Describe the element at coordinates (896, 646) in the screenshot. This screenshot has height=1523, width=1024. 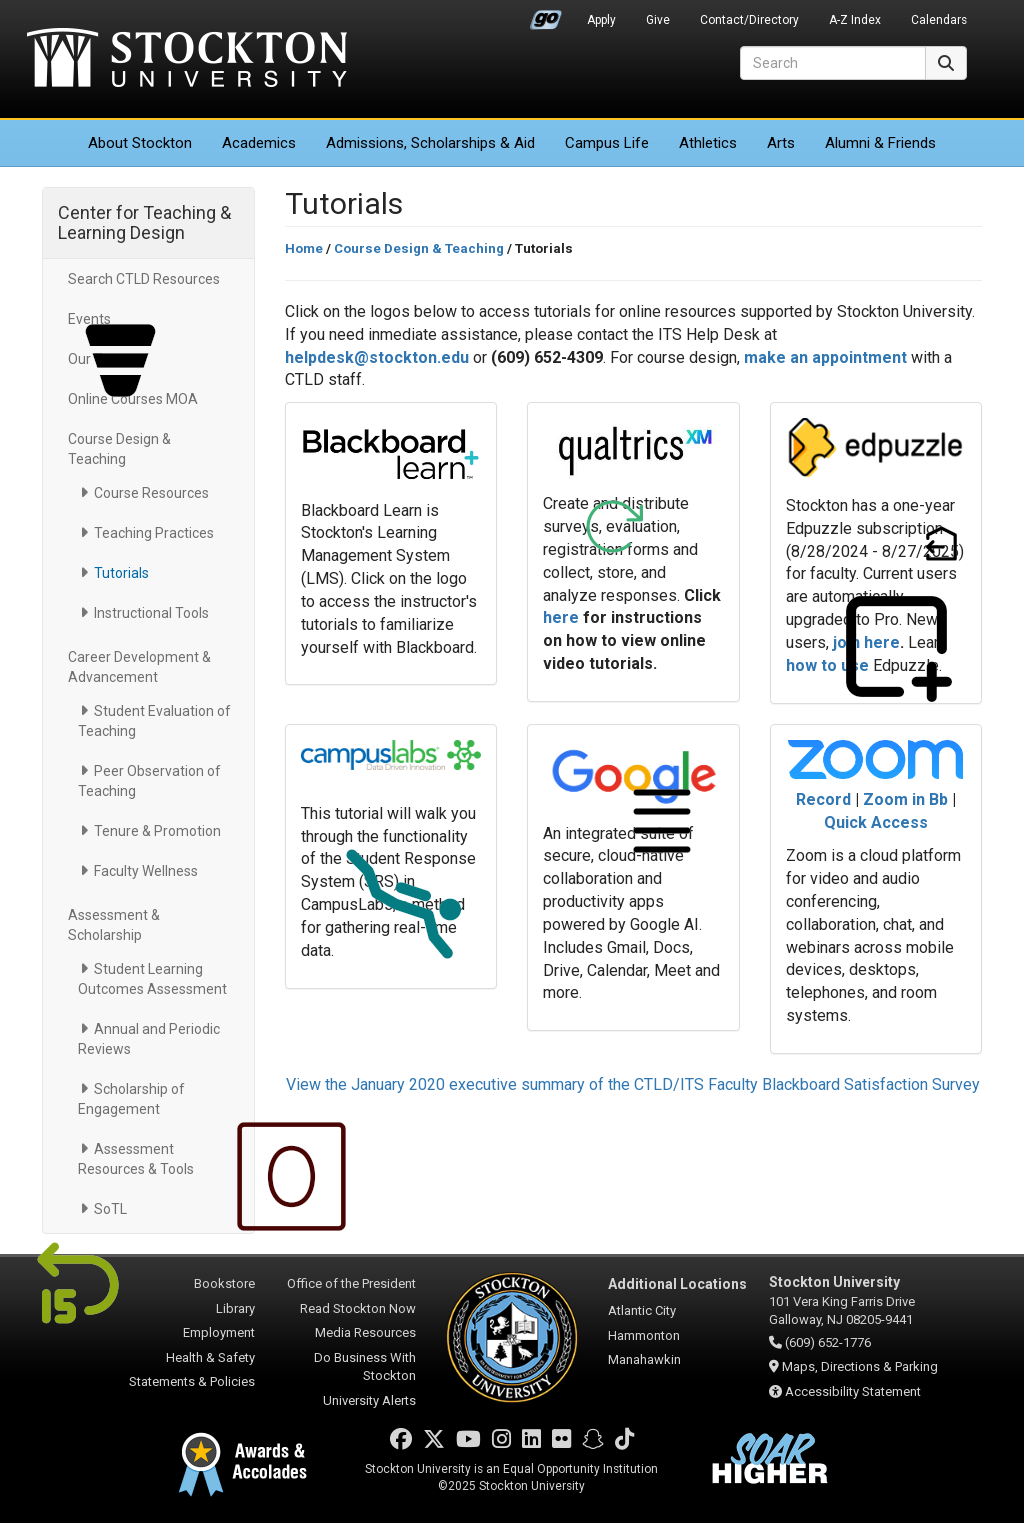
I see `add a new item or element` at that location.